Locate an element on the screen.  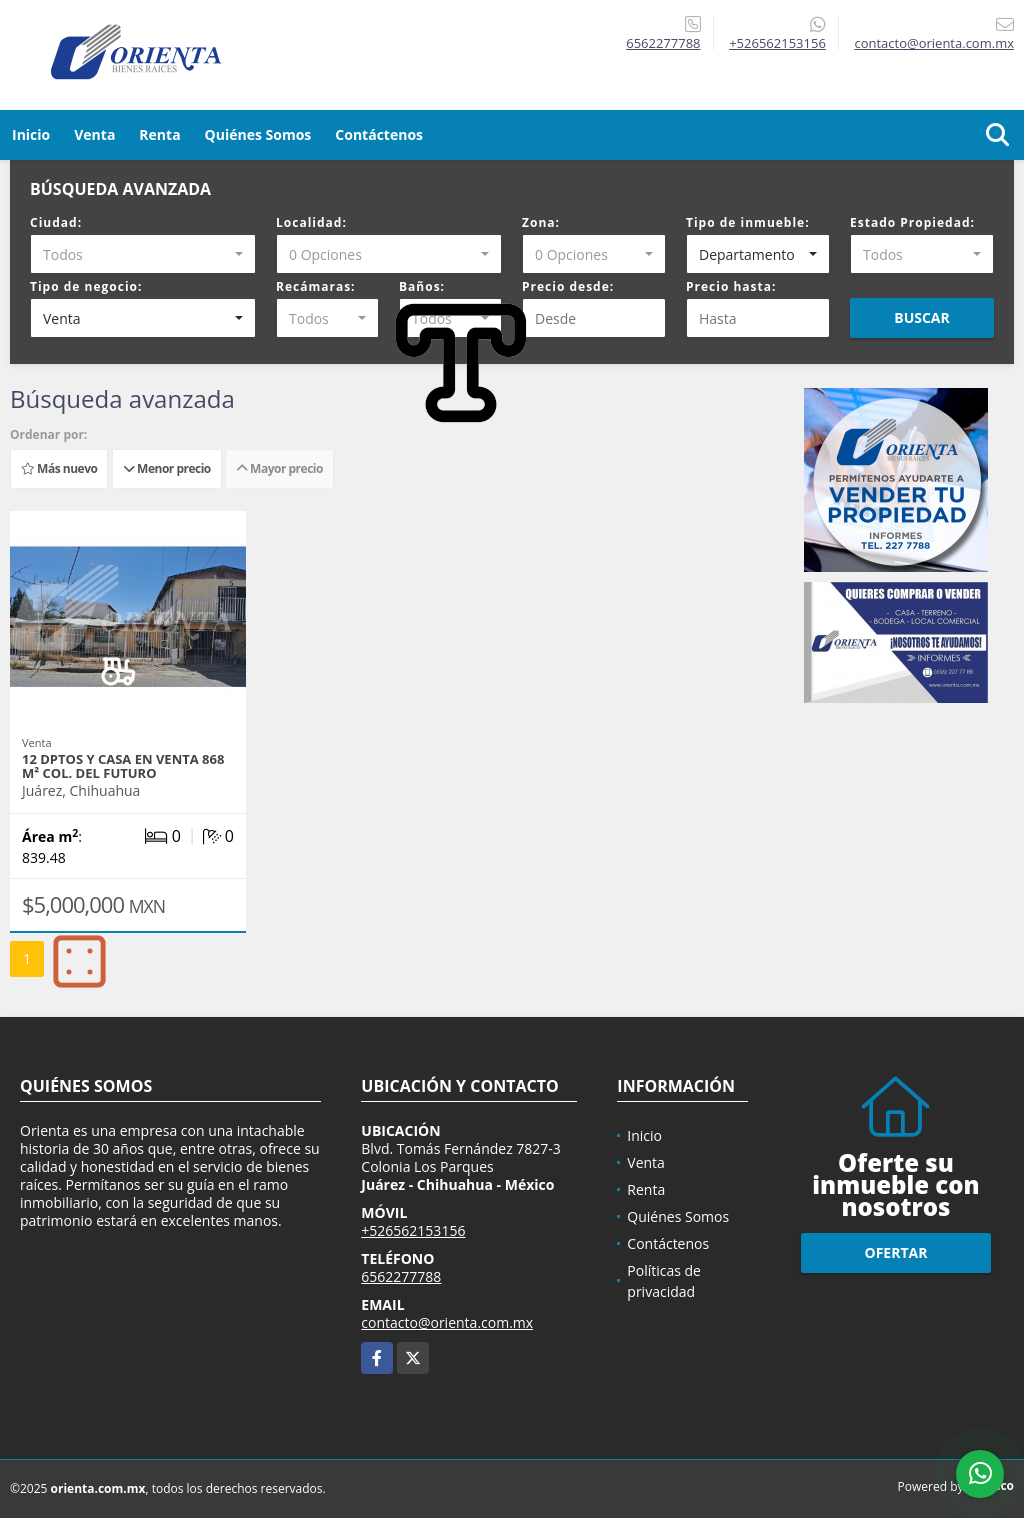
access farm or agricultural equipment settings is located at coordinates (118, 671).